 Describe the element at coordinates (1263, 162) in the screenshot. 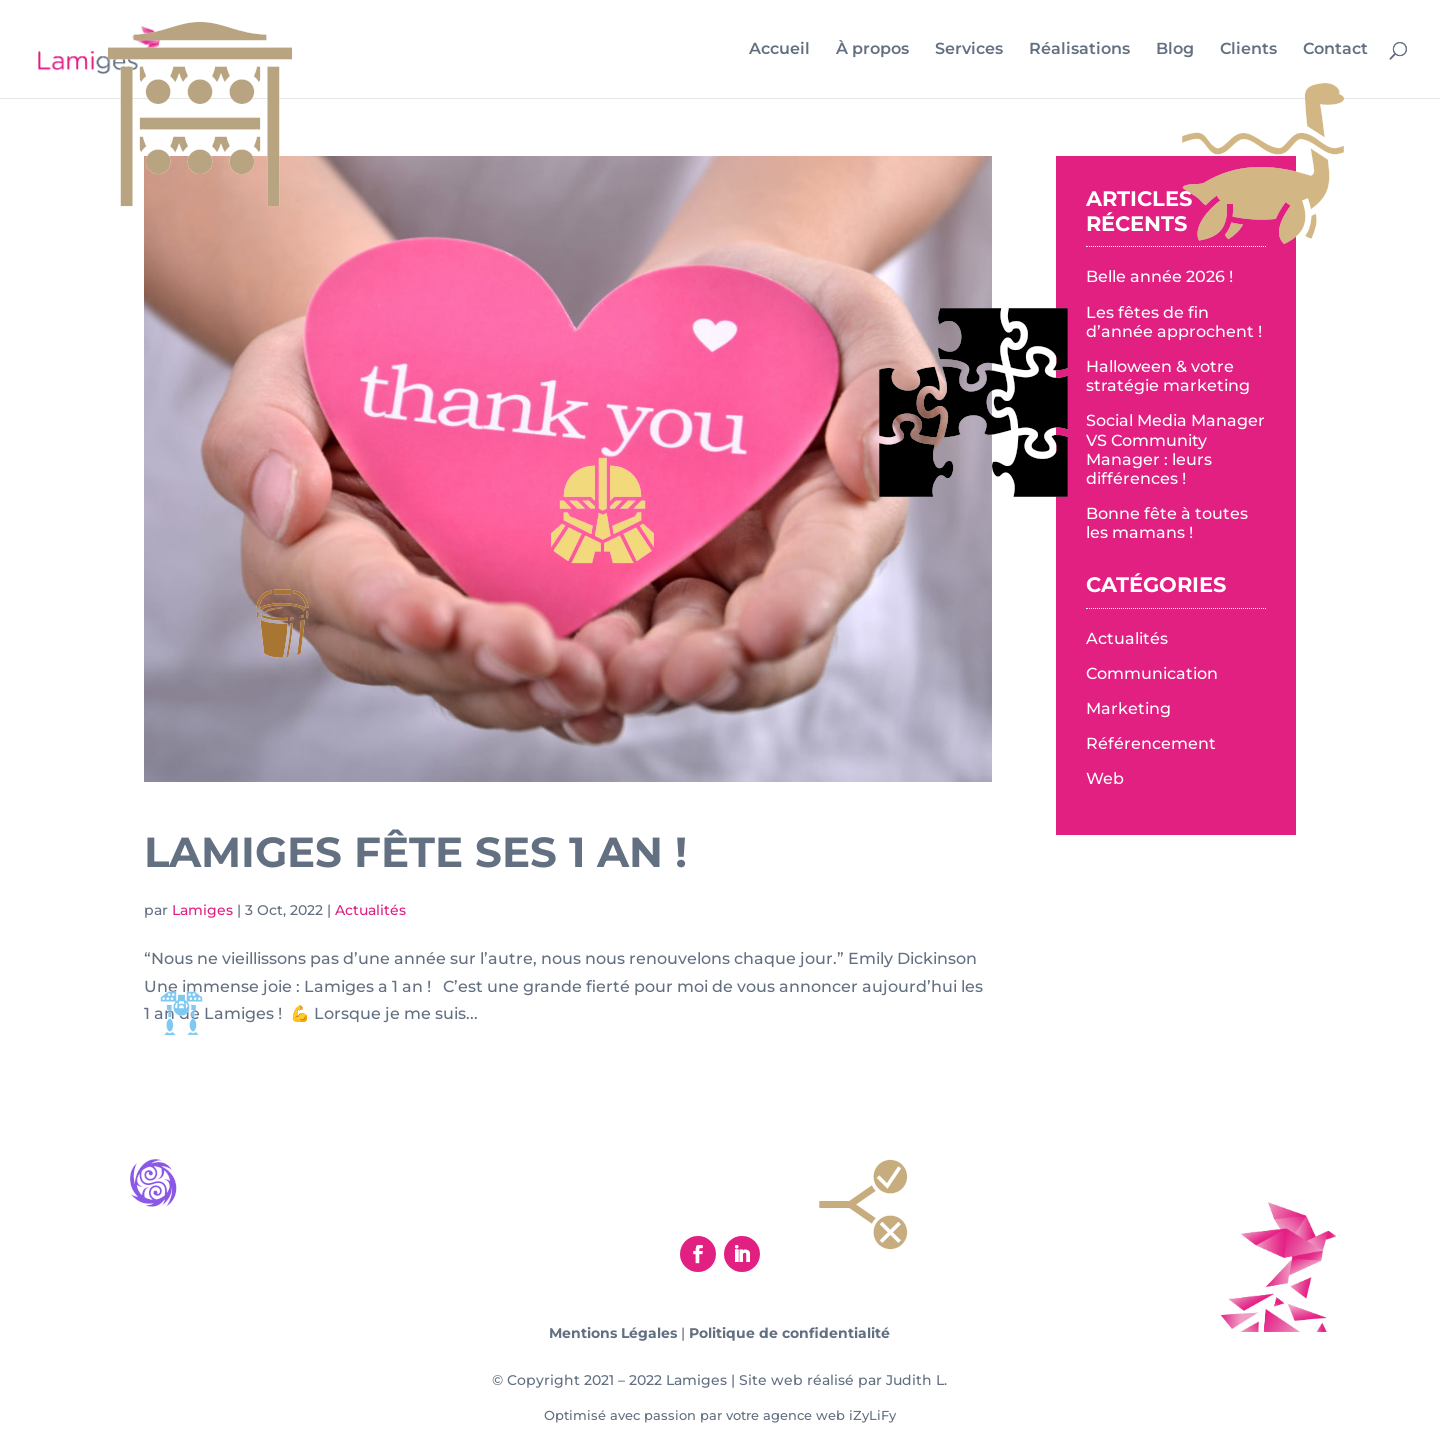

I see `select plesiosaurus character or dinosaur type` at that location.